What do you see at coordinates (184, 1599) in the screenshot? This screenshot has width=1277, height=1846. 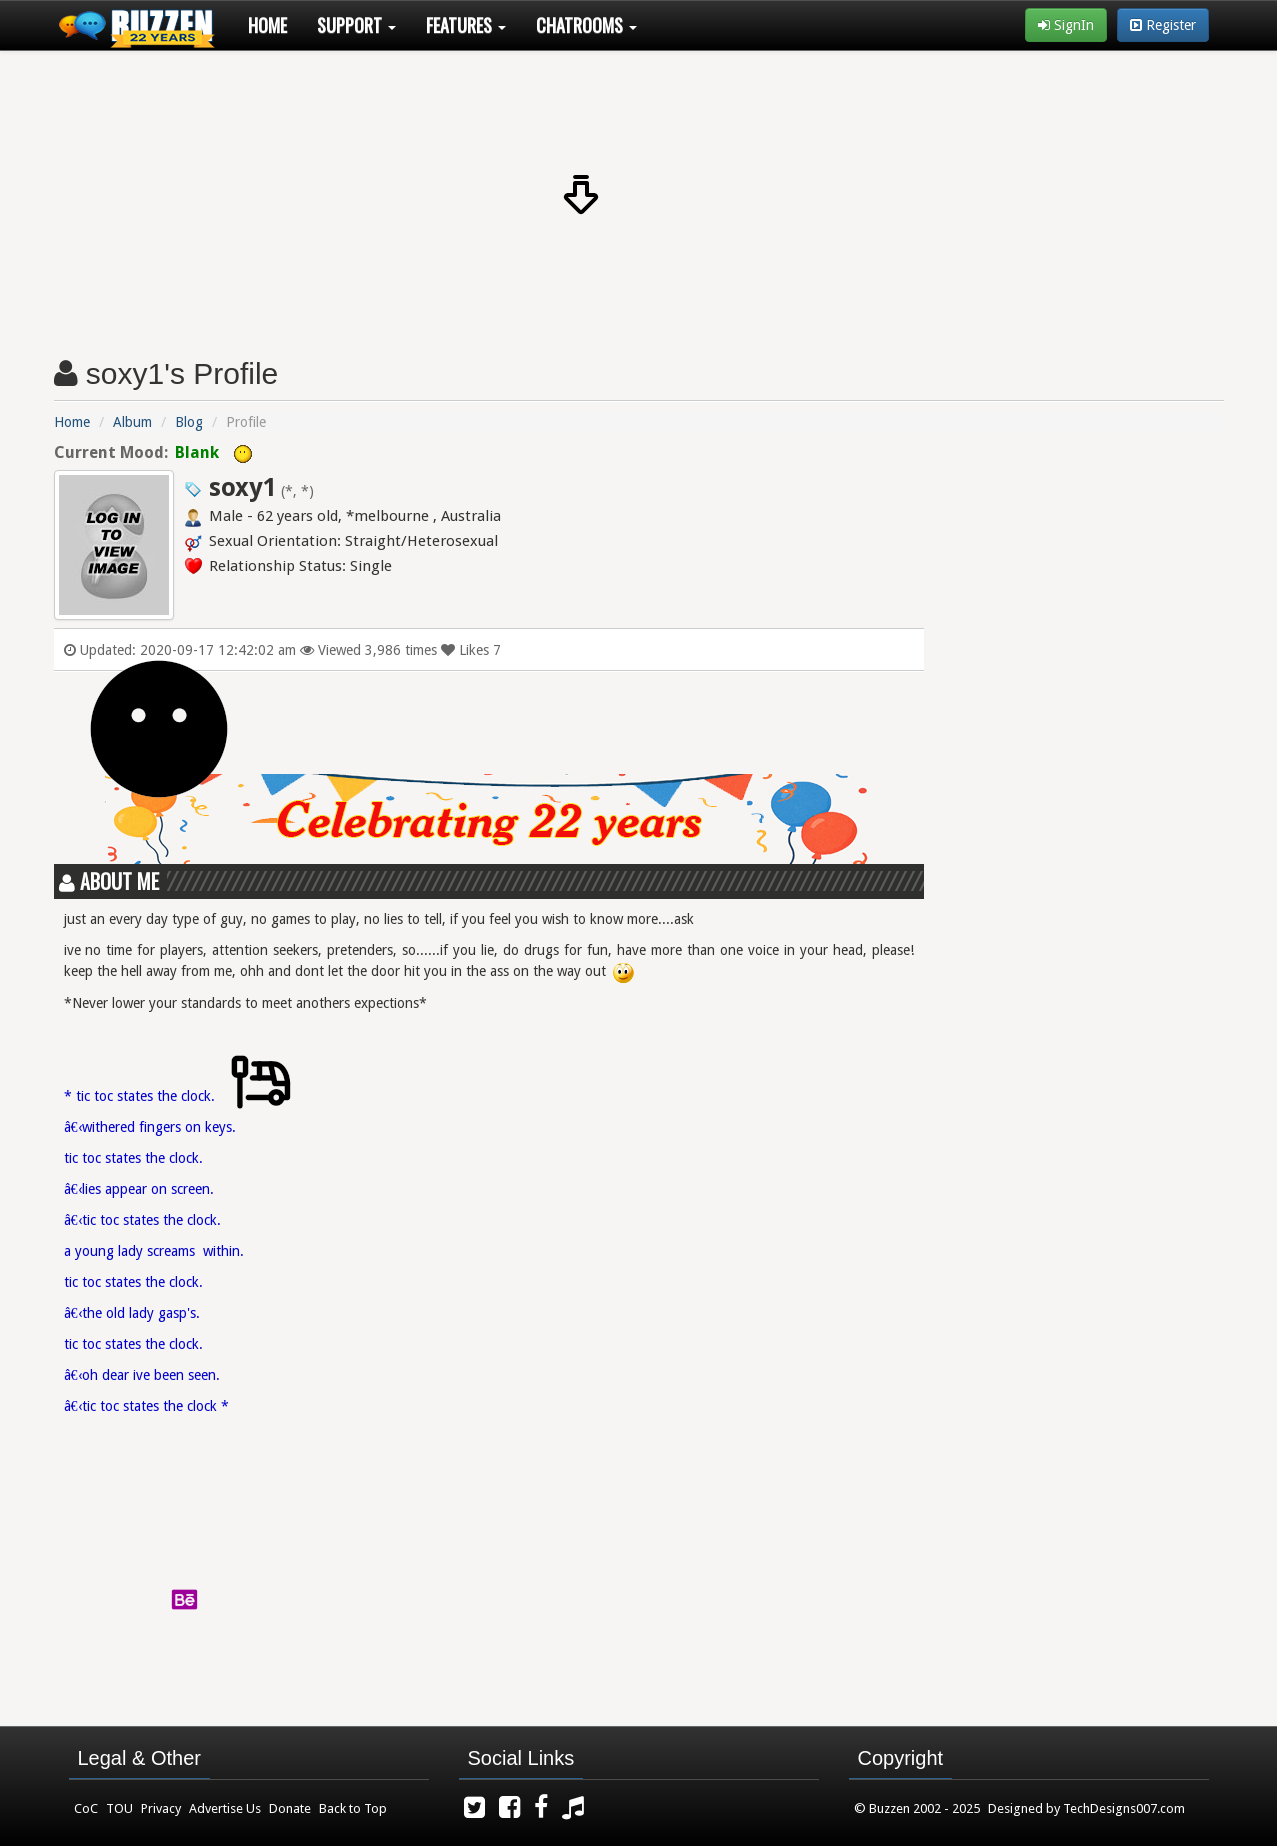 I see `view behance portfolio` at bounding box center [184, 1599].